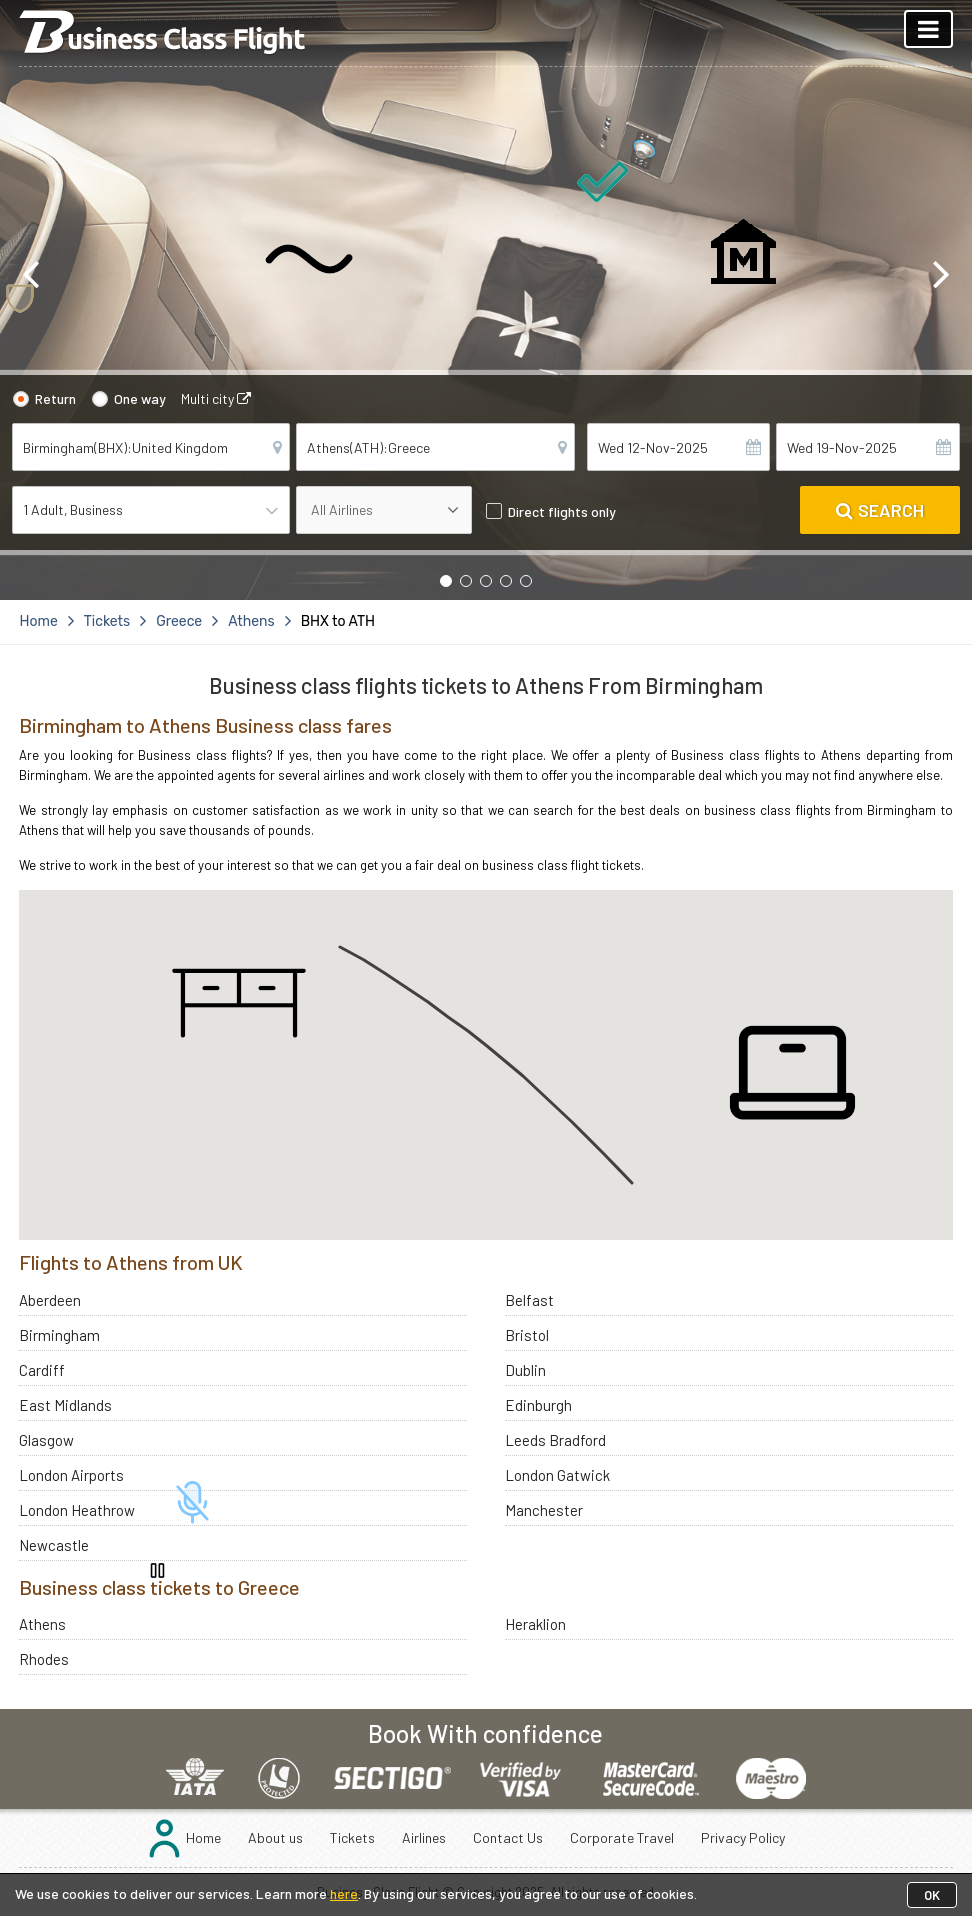  What do you see at coordinates (192, 1501) in the screenshot?
I see `mute your microphone` at bounding box center [192, 1501].